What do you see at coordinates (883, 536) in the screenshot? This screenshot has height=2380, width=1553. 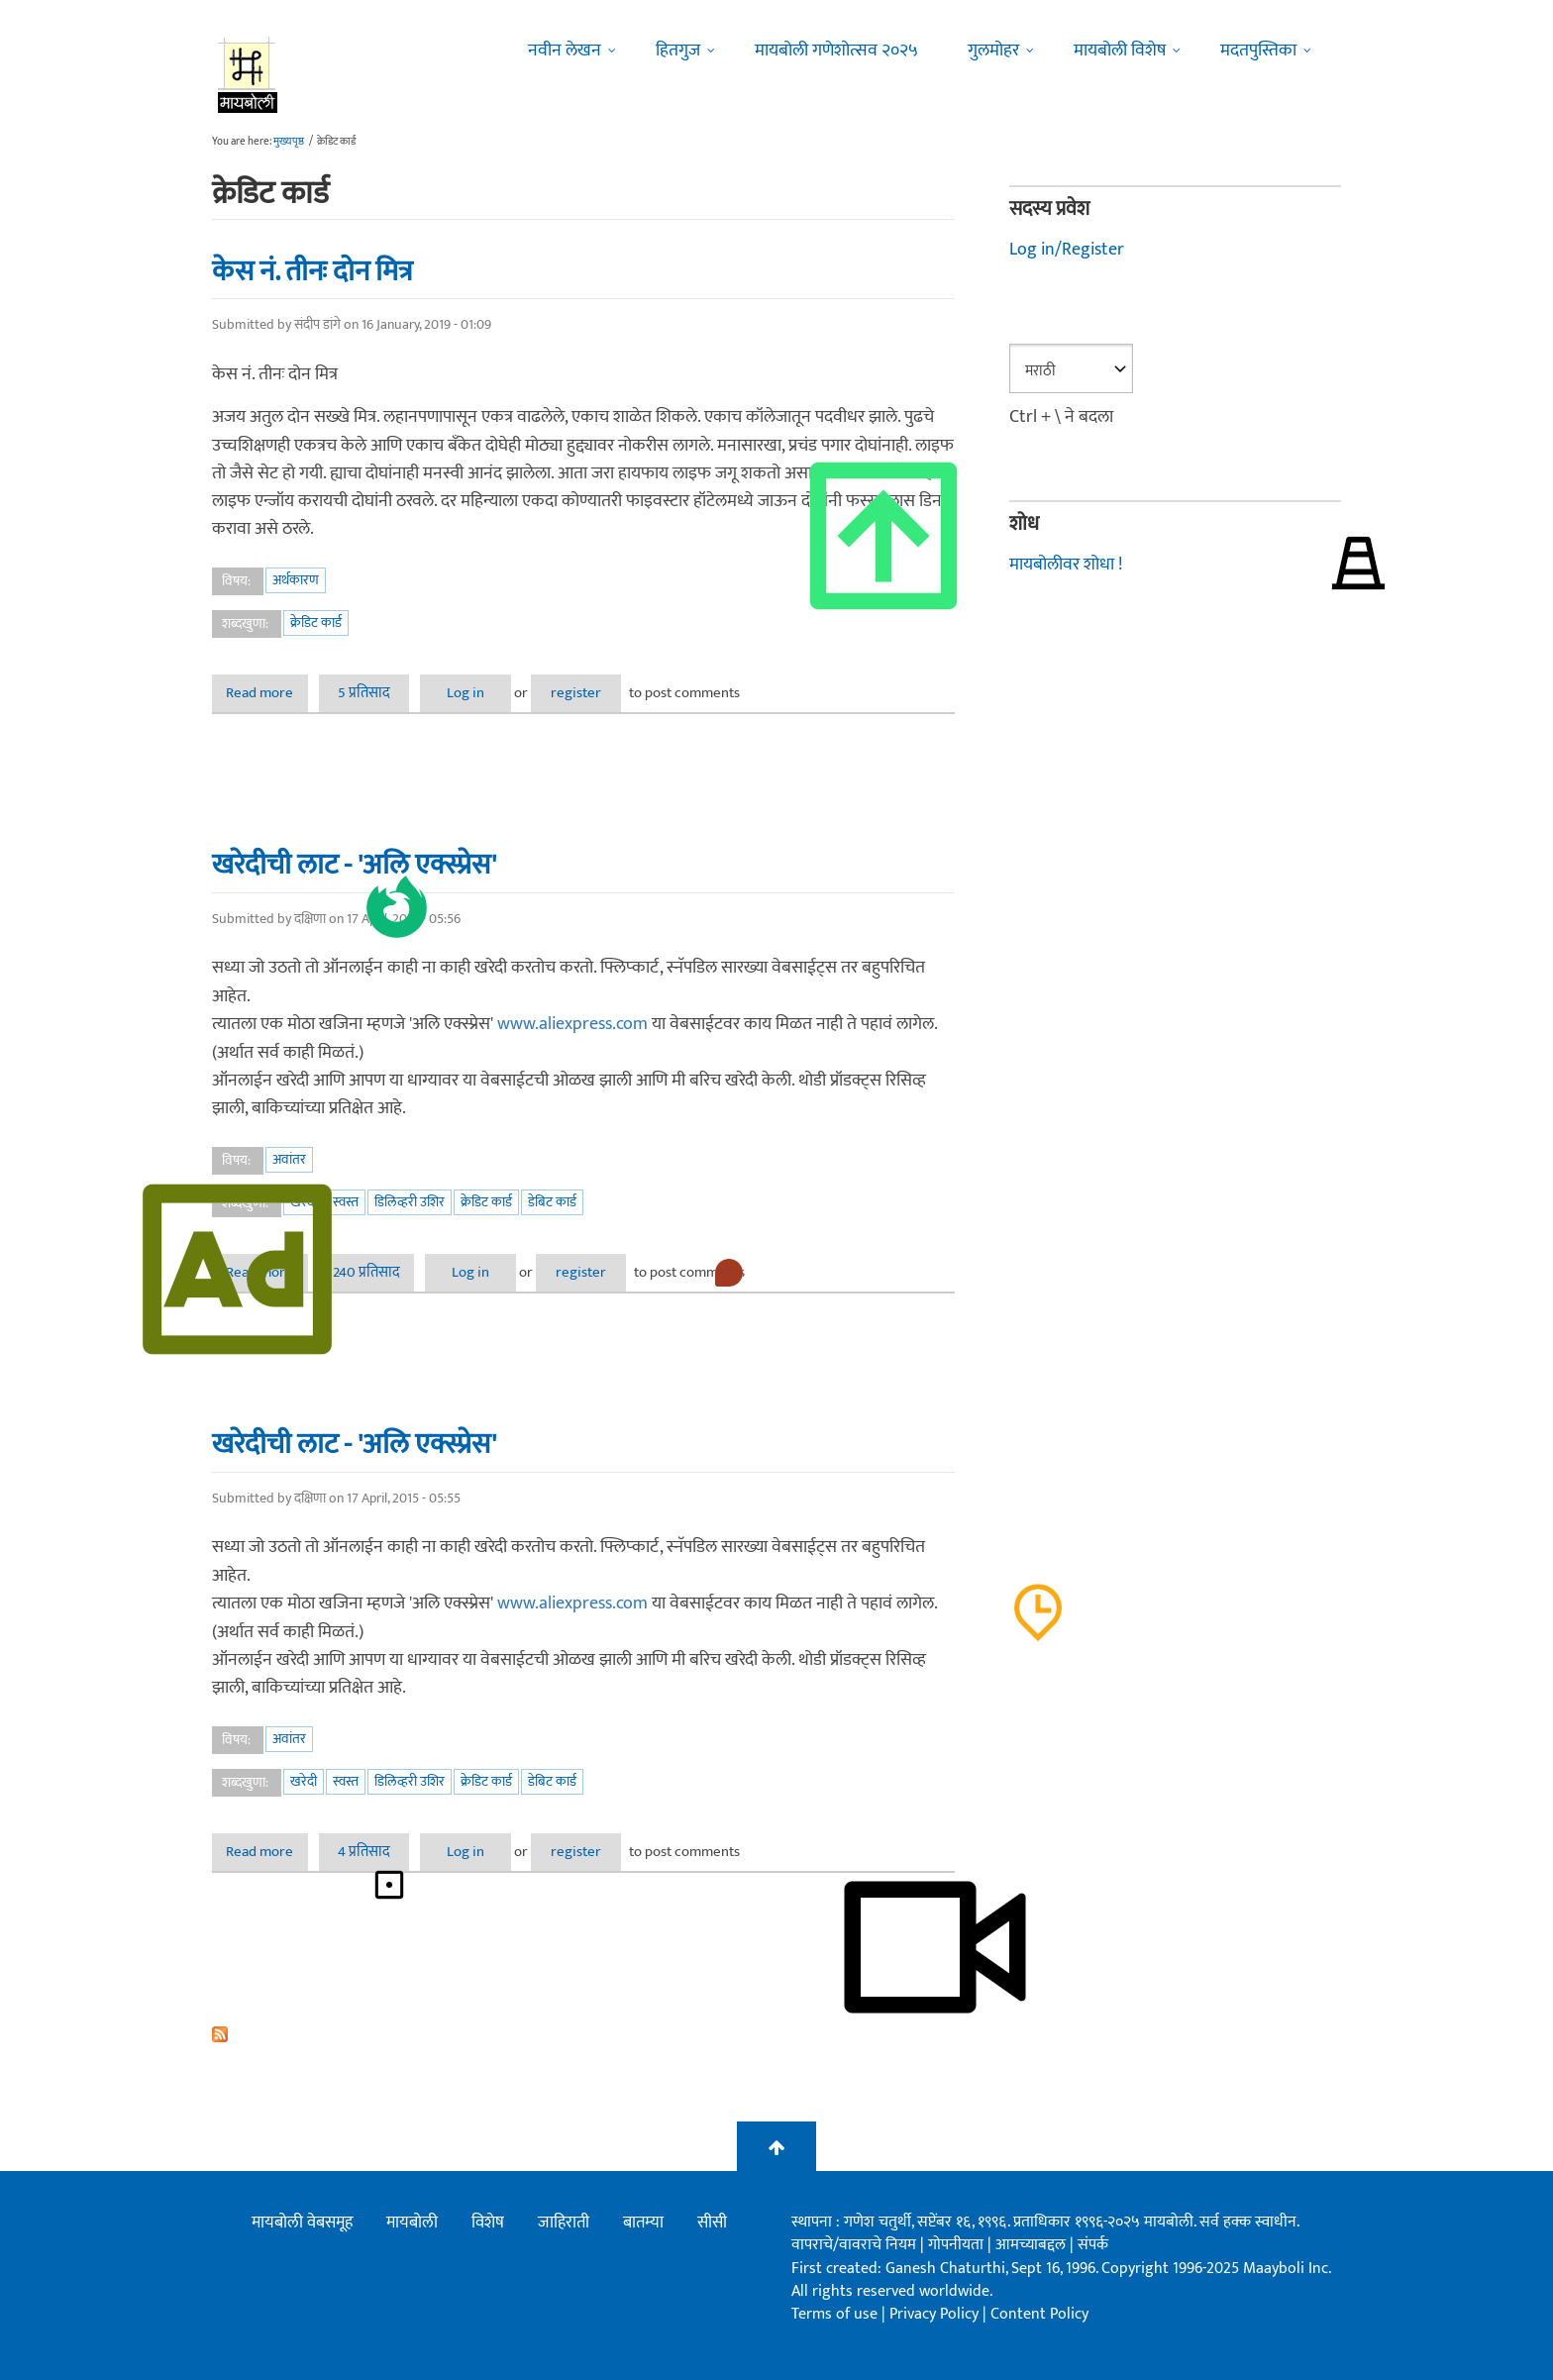 I see `upload a file or content` at bounding box center [883, 536].